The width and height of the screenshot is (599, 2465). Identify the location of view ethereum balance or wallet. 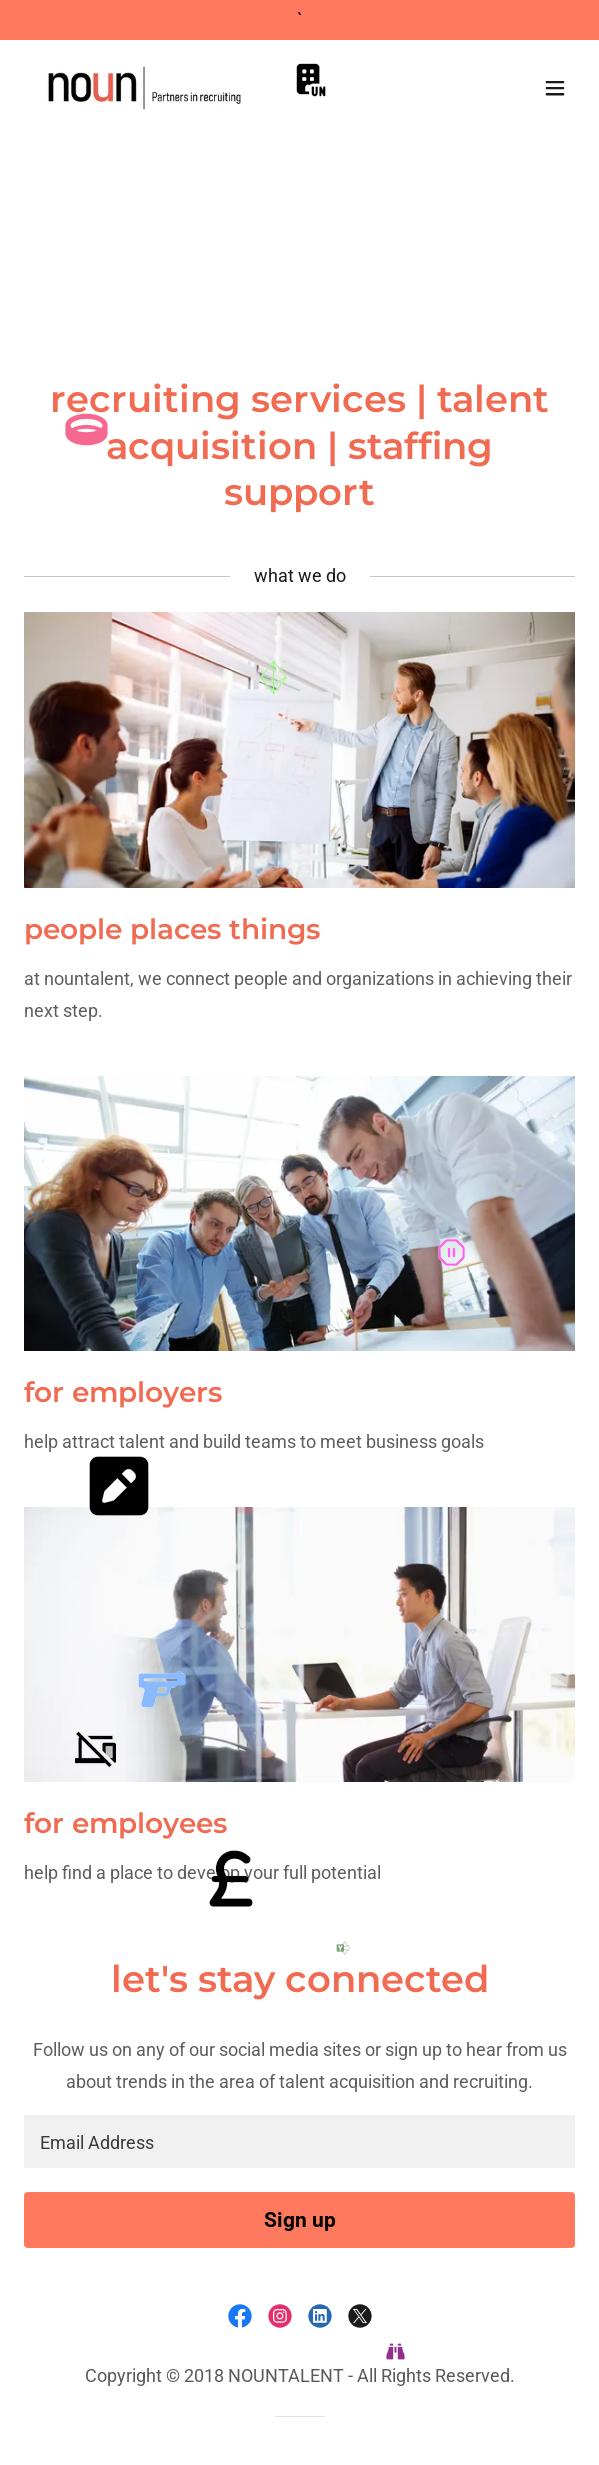
(273, 677).